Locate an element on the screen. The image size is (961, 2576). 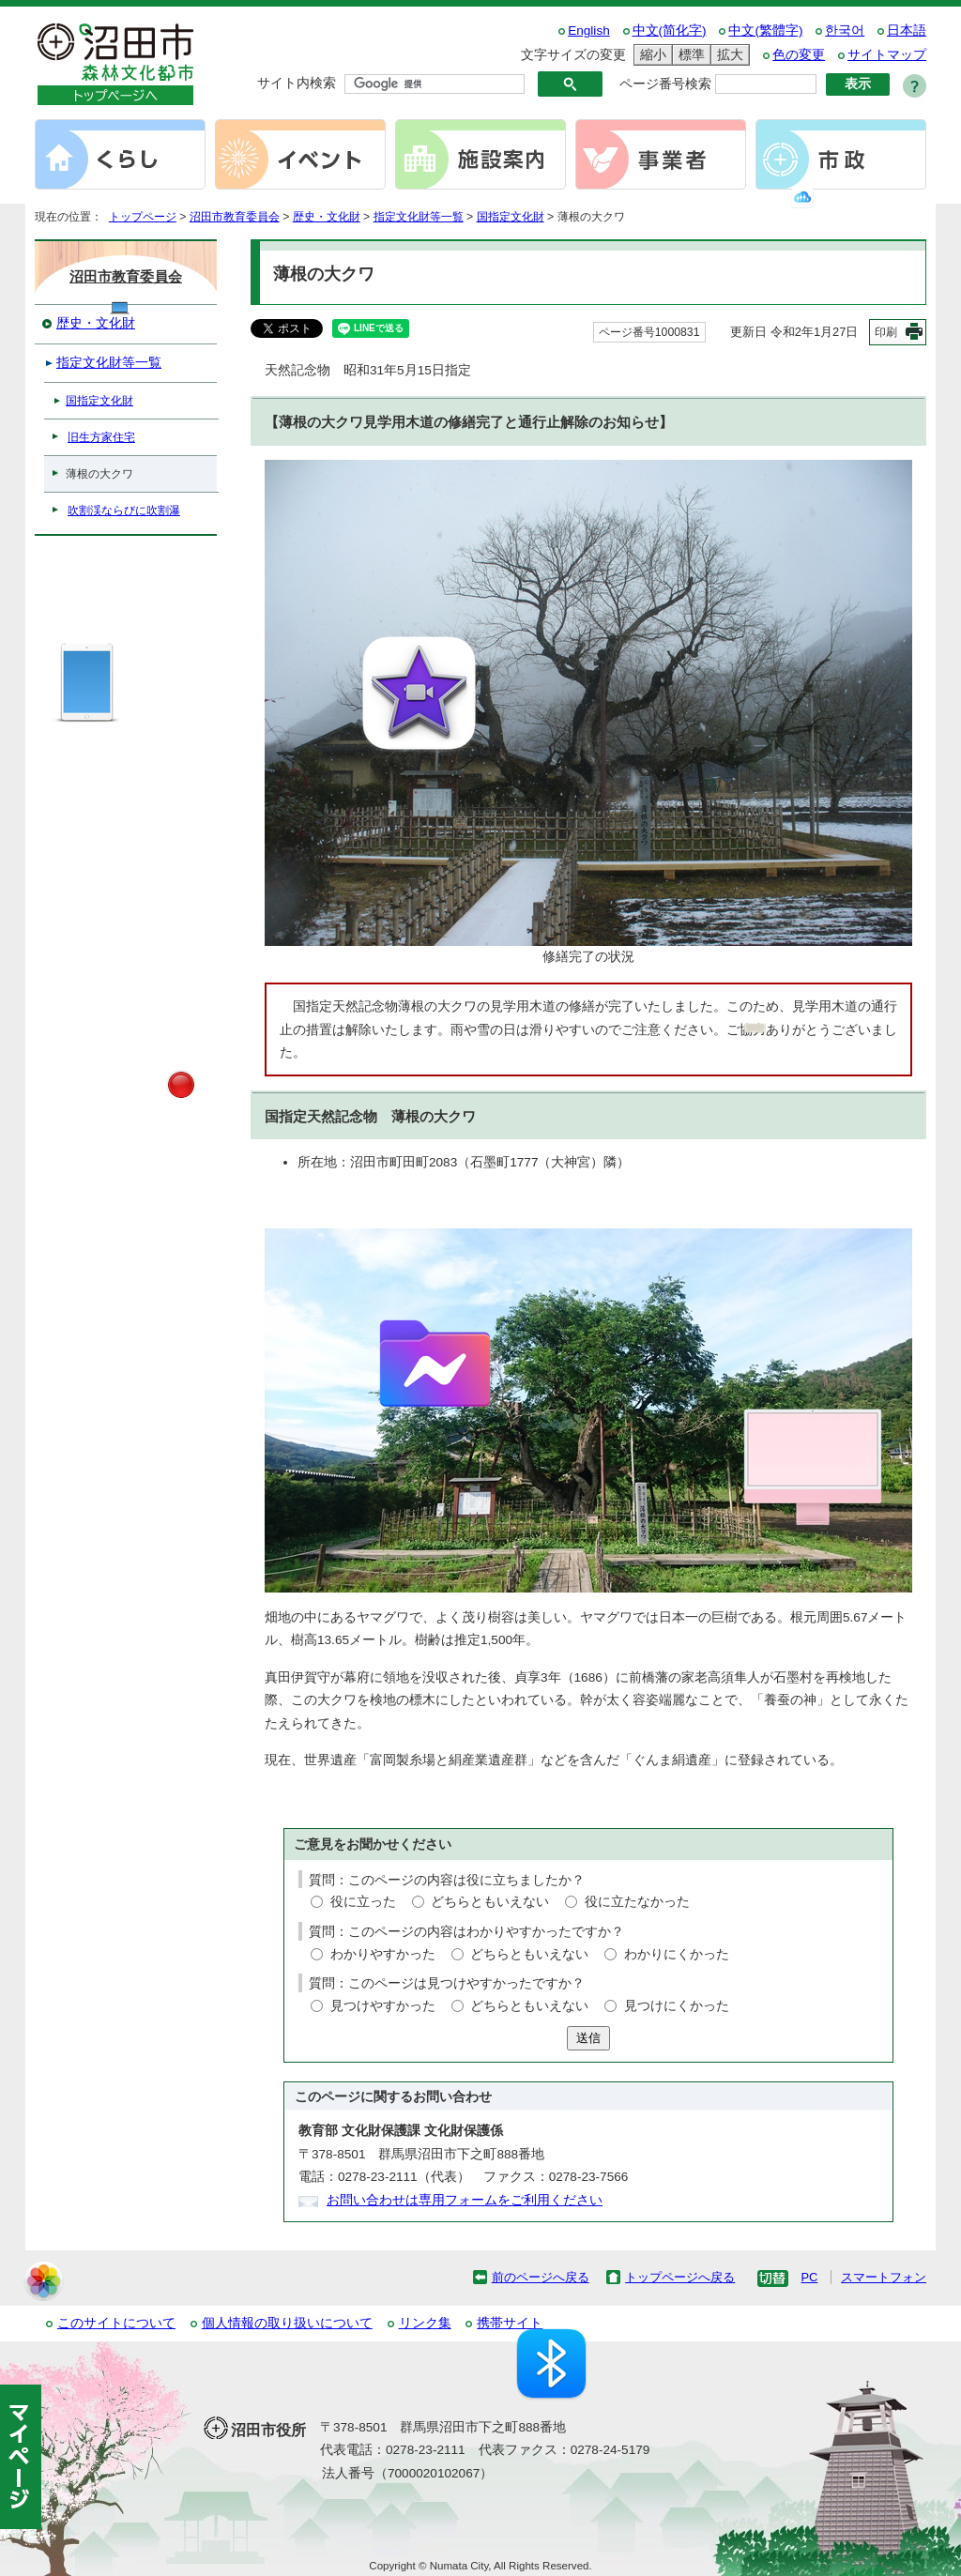
indicates this mac in system preferences or finder is located at coordinates (813, 1465).